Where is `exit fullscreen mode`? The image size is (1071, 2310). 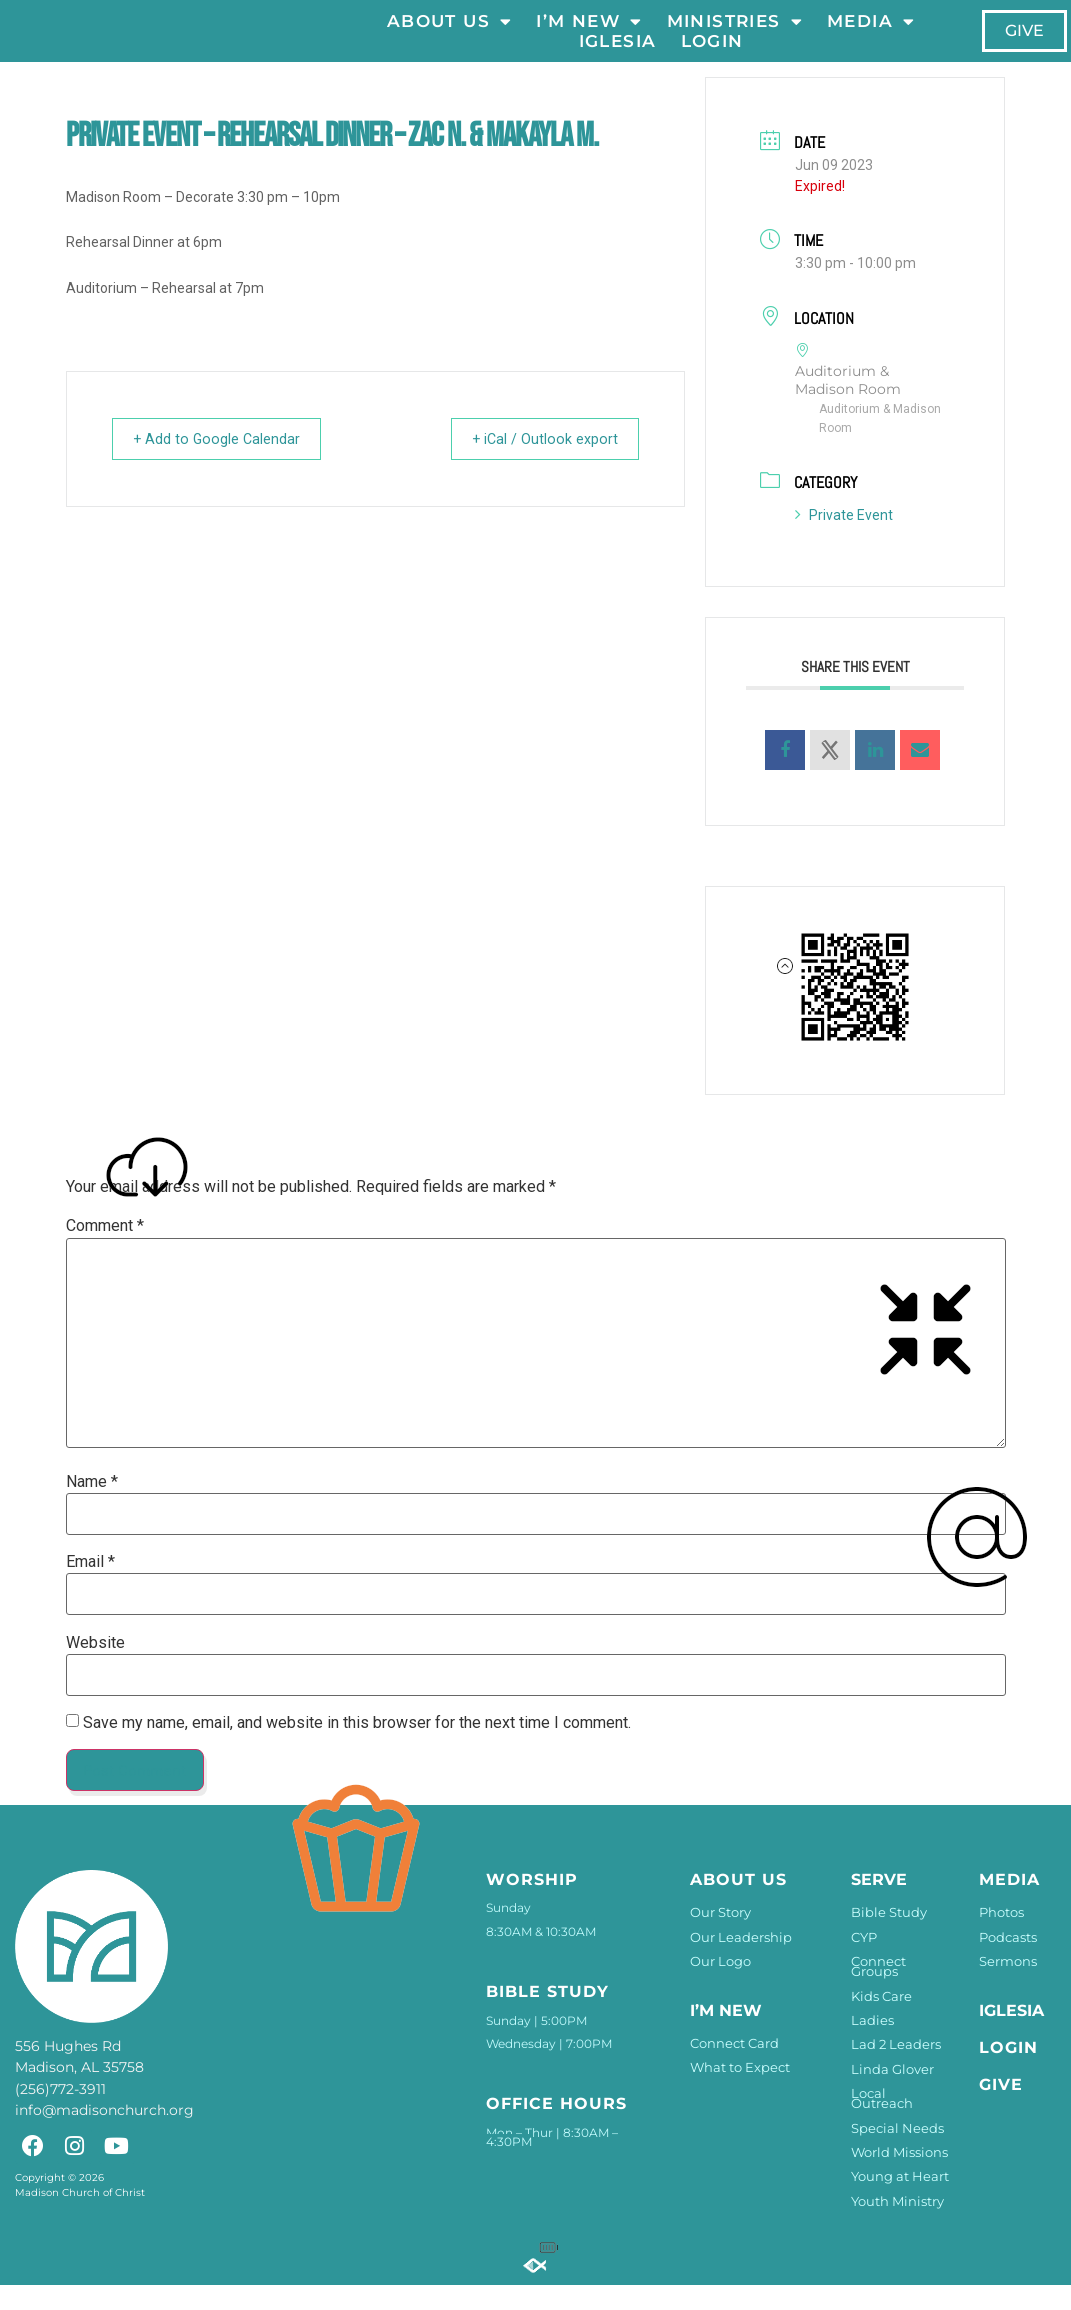
exit fullscreen mode is located at coordinates (925, 1329).